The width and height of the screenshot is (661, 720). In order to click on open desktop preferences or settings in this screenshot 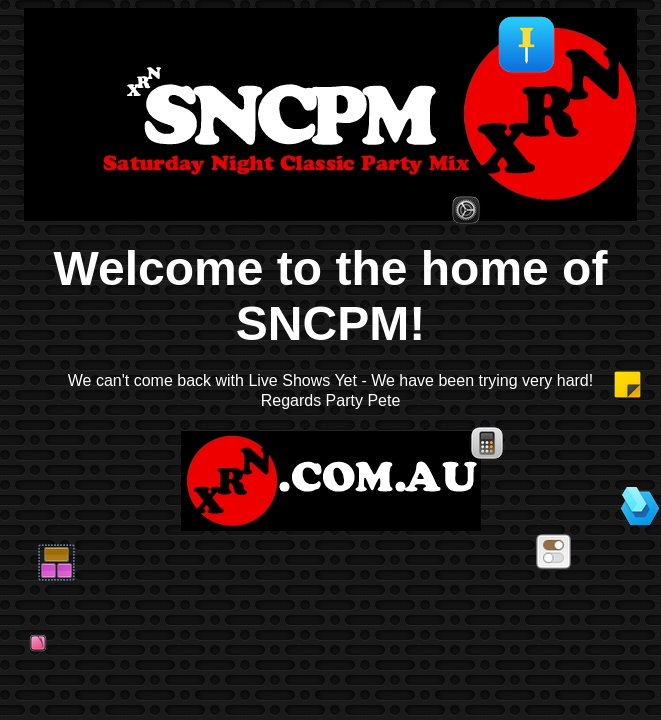, I will do `click(553, 551)`.